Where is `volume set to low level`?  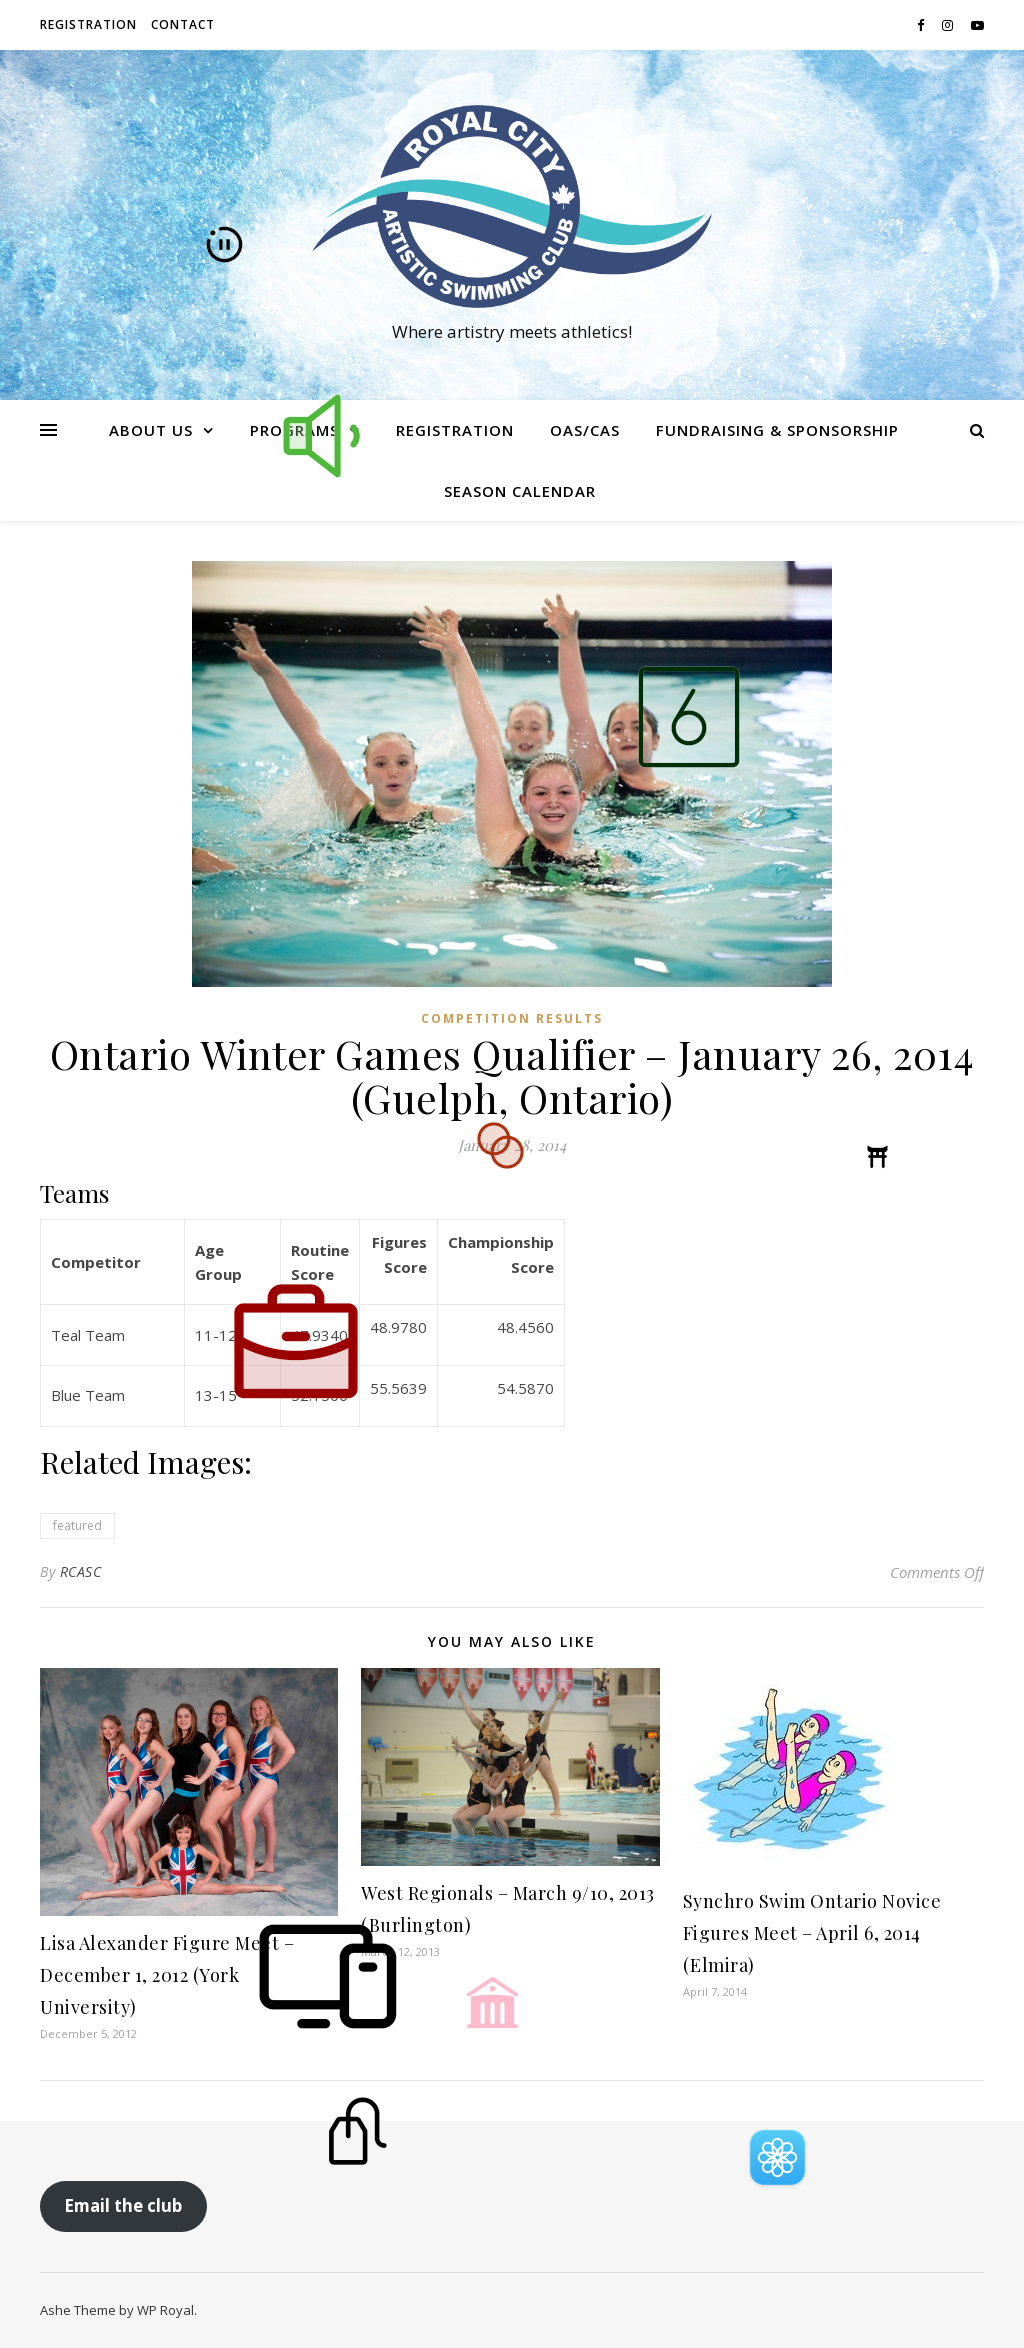 volume set to low level is located at coordinates (328, 436).